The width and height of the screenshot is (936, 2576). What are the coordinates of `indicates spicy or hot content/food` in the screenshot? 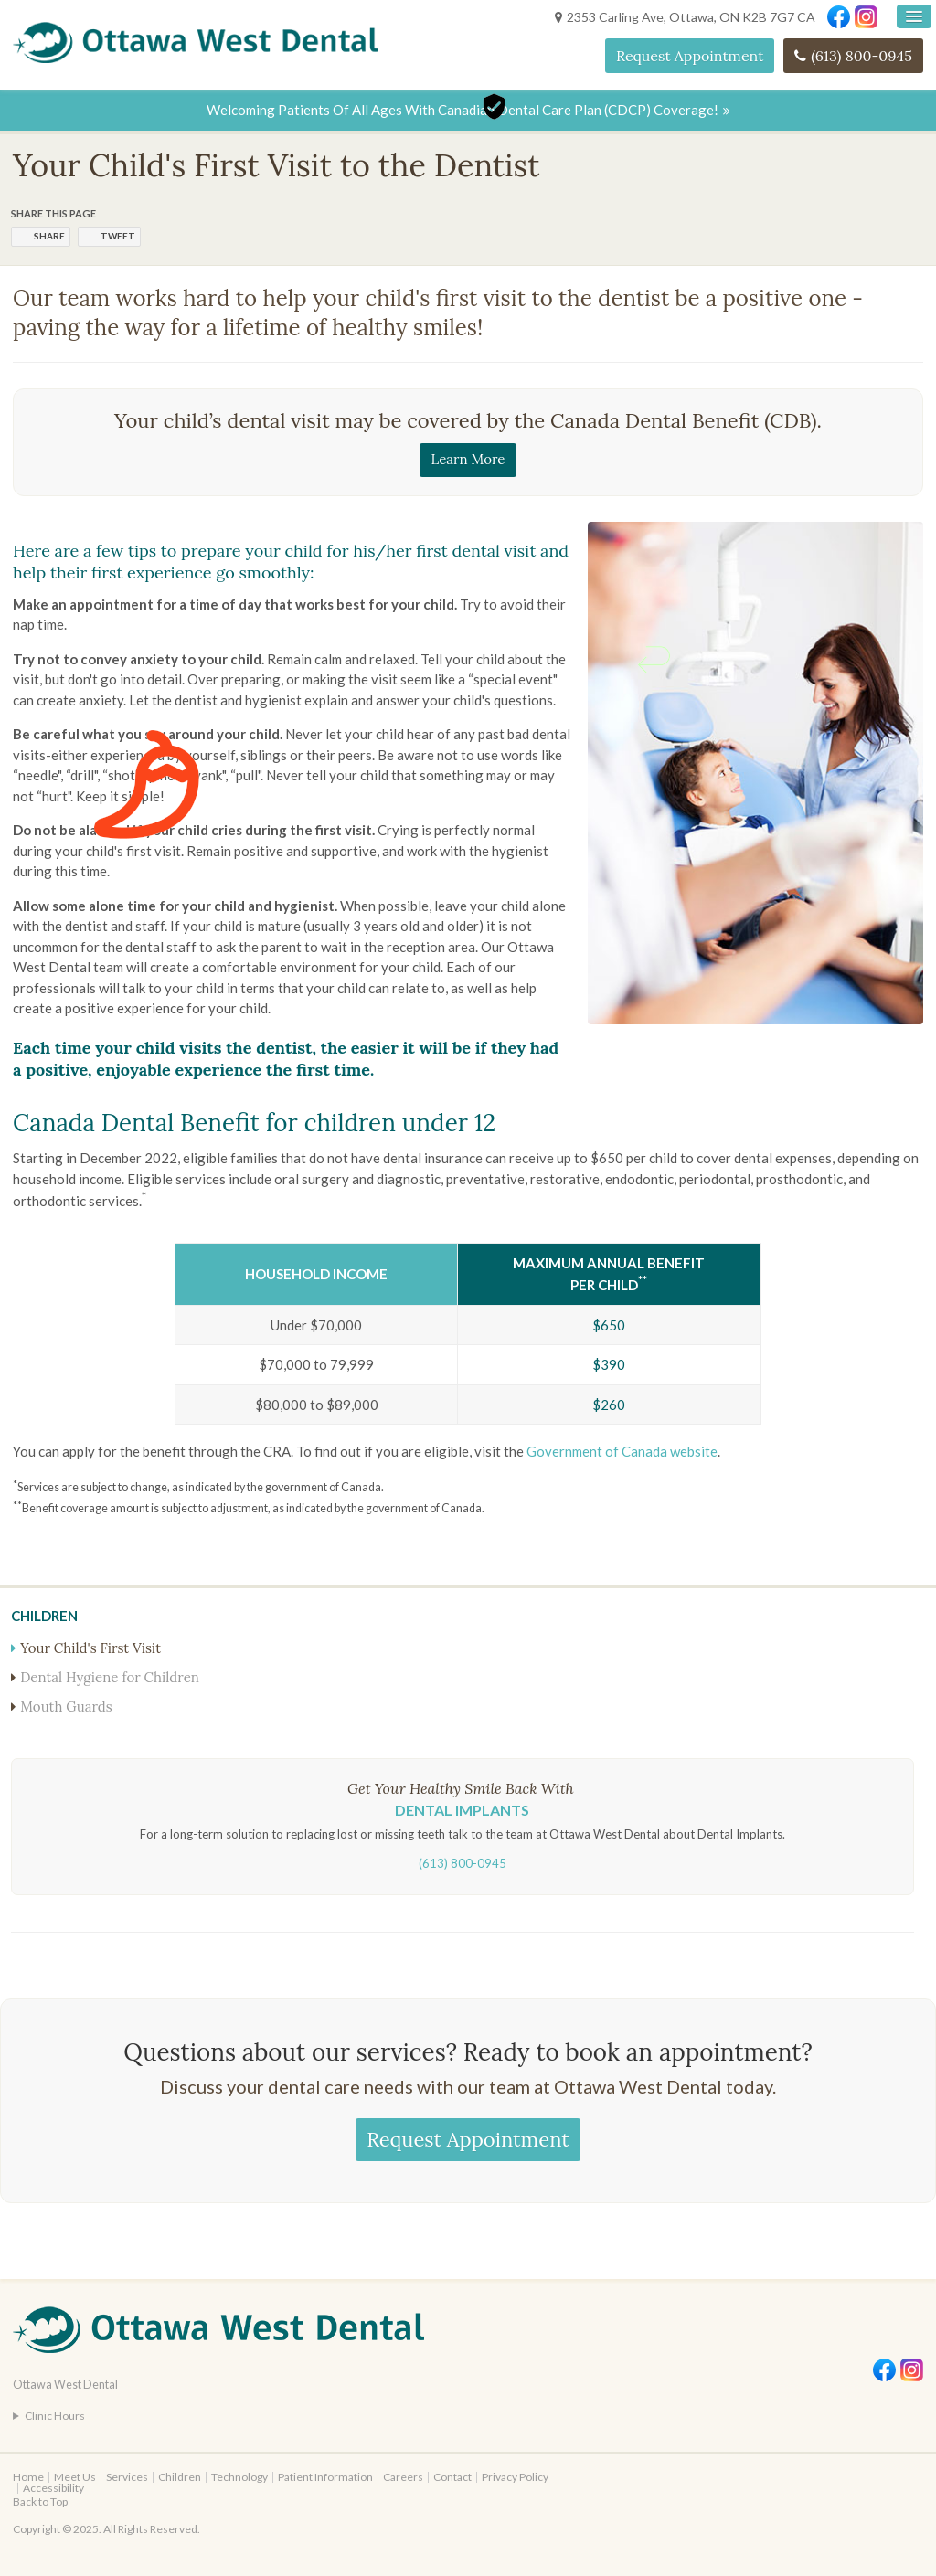 It's located at (152, 788).